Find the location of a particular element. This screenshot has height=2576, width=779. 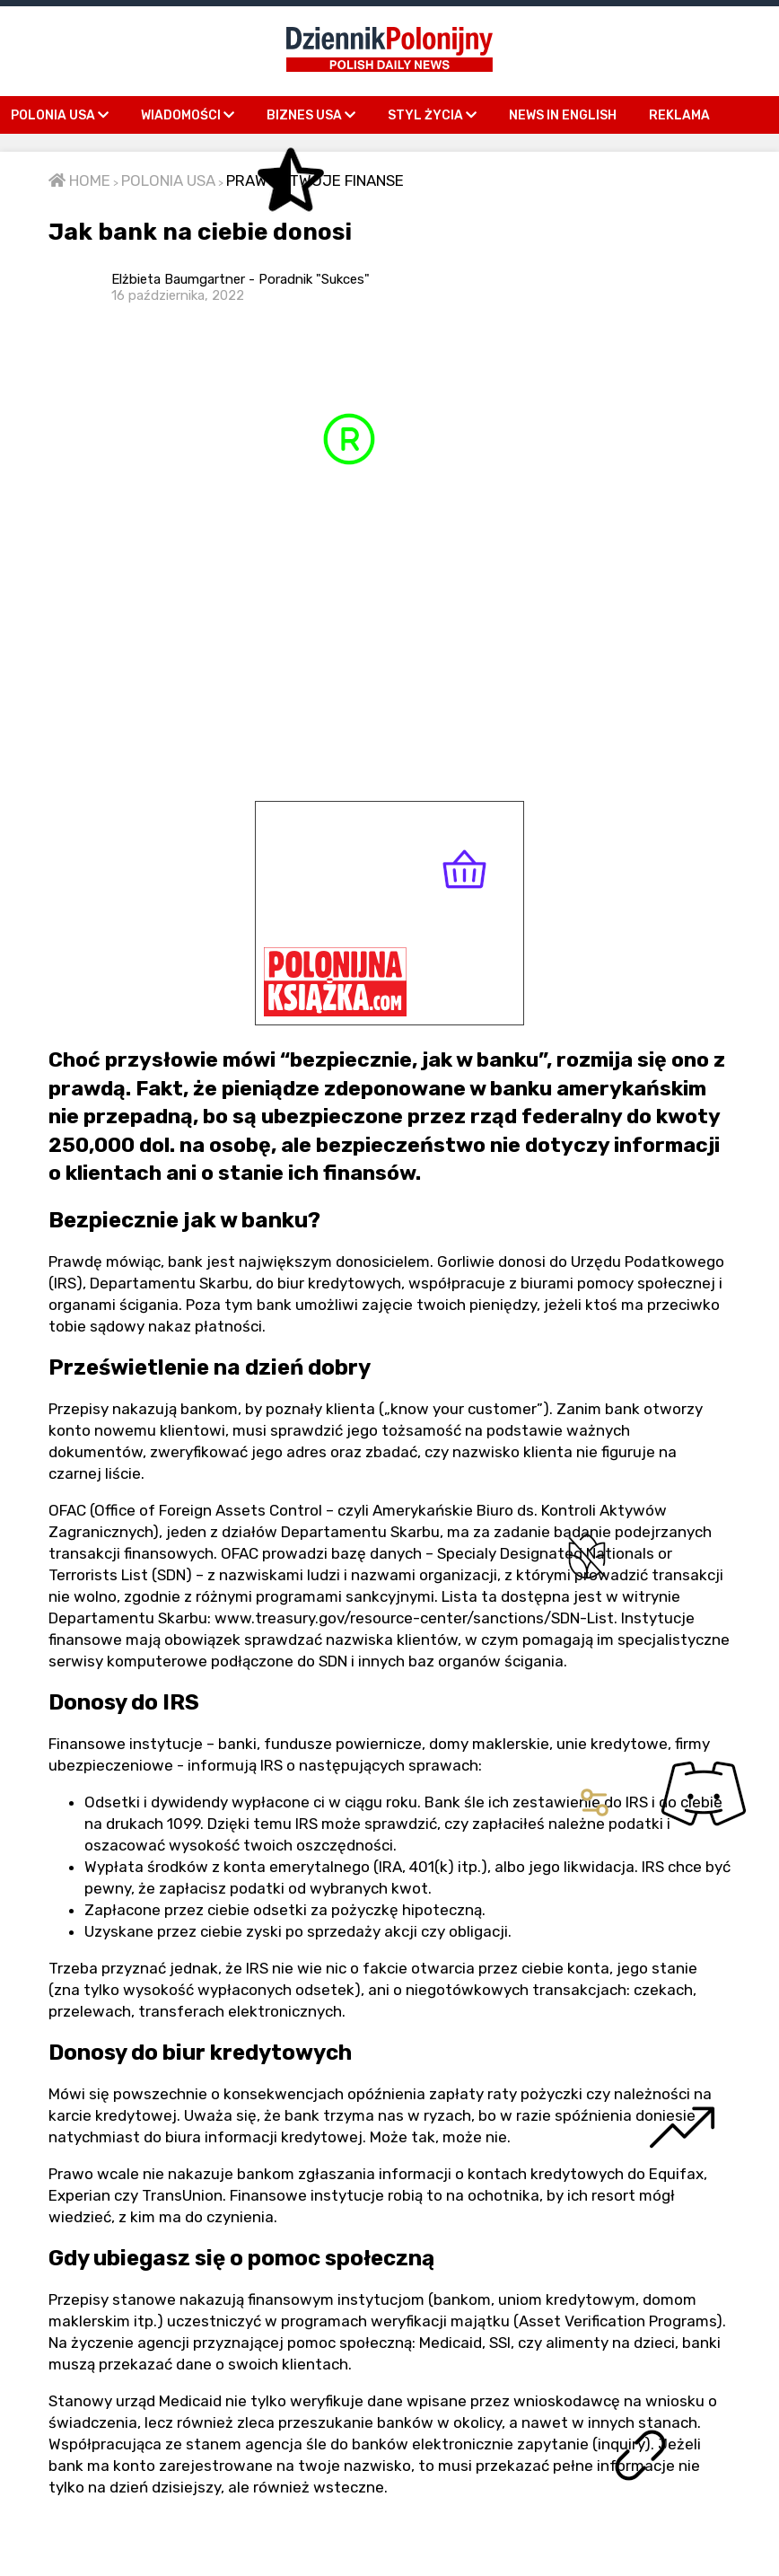

indicates gluten-free or grain-free option is located at coordinates (587, 1557).